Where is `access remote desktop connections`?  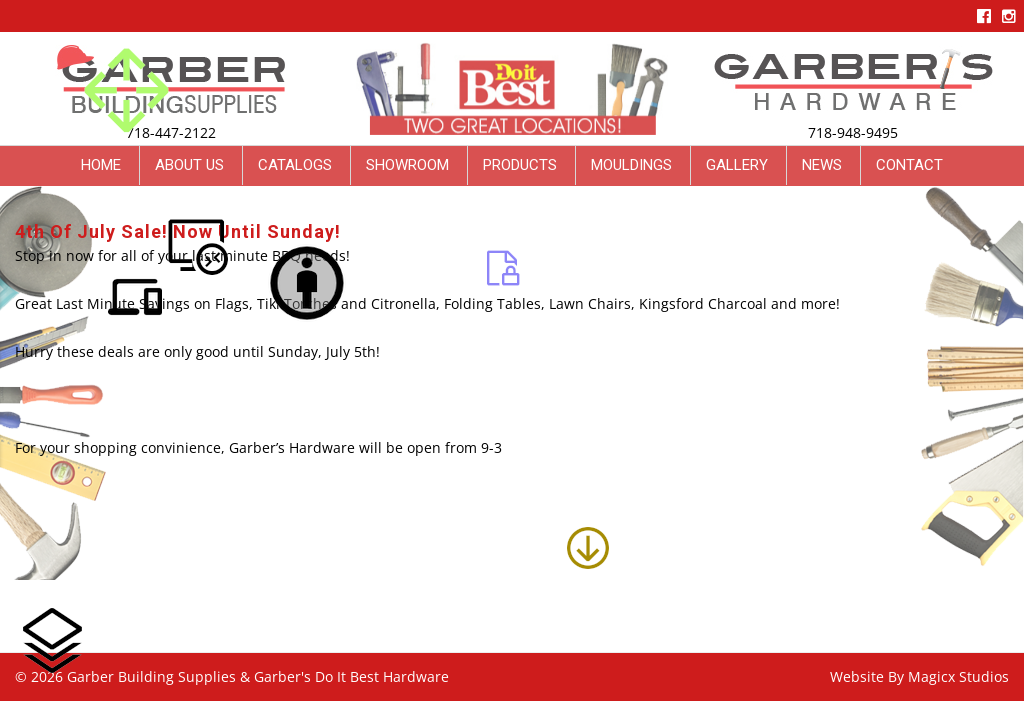
access remote desktop connections is located at coordinates (197, 244).